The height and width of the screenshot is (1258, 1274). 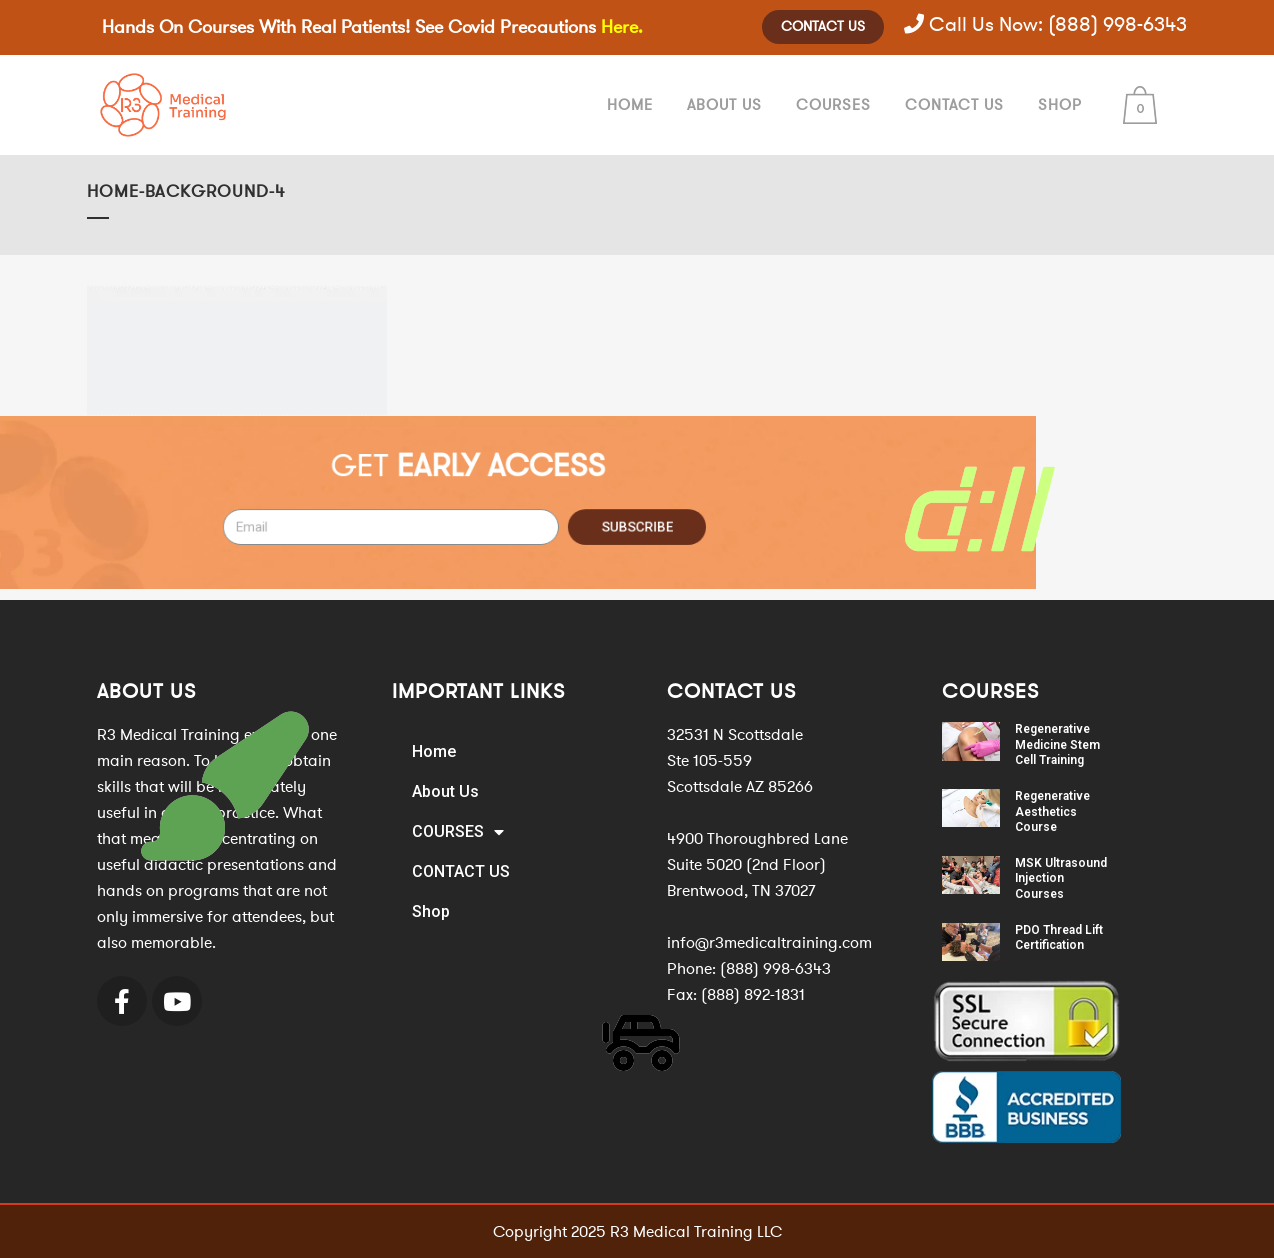 What do you see at coordinates (980, 509) in the screenshot?
I see `cmplid brand logo` at bounding box center [980, 509].